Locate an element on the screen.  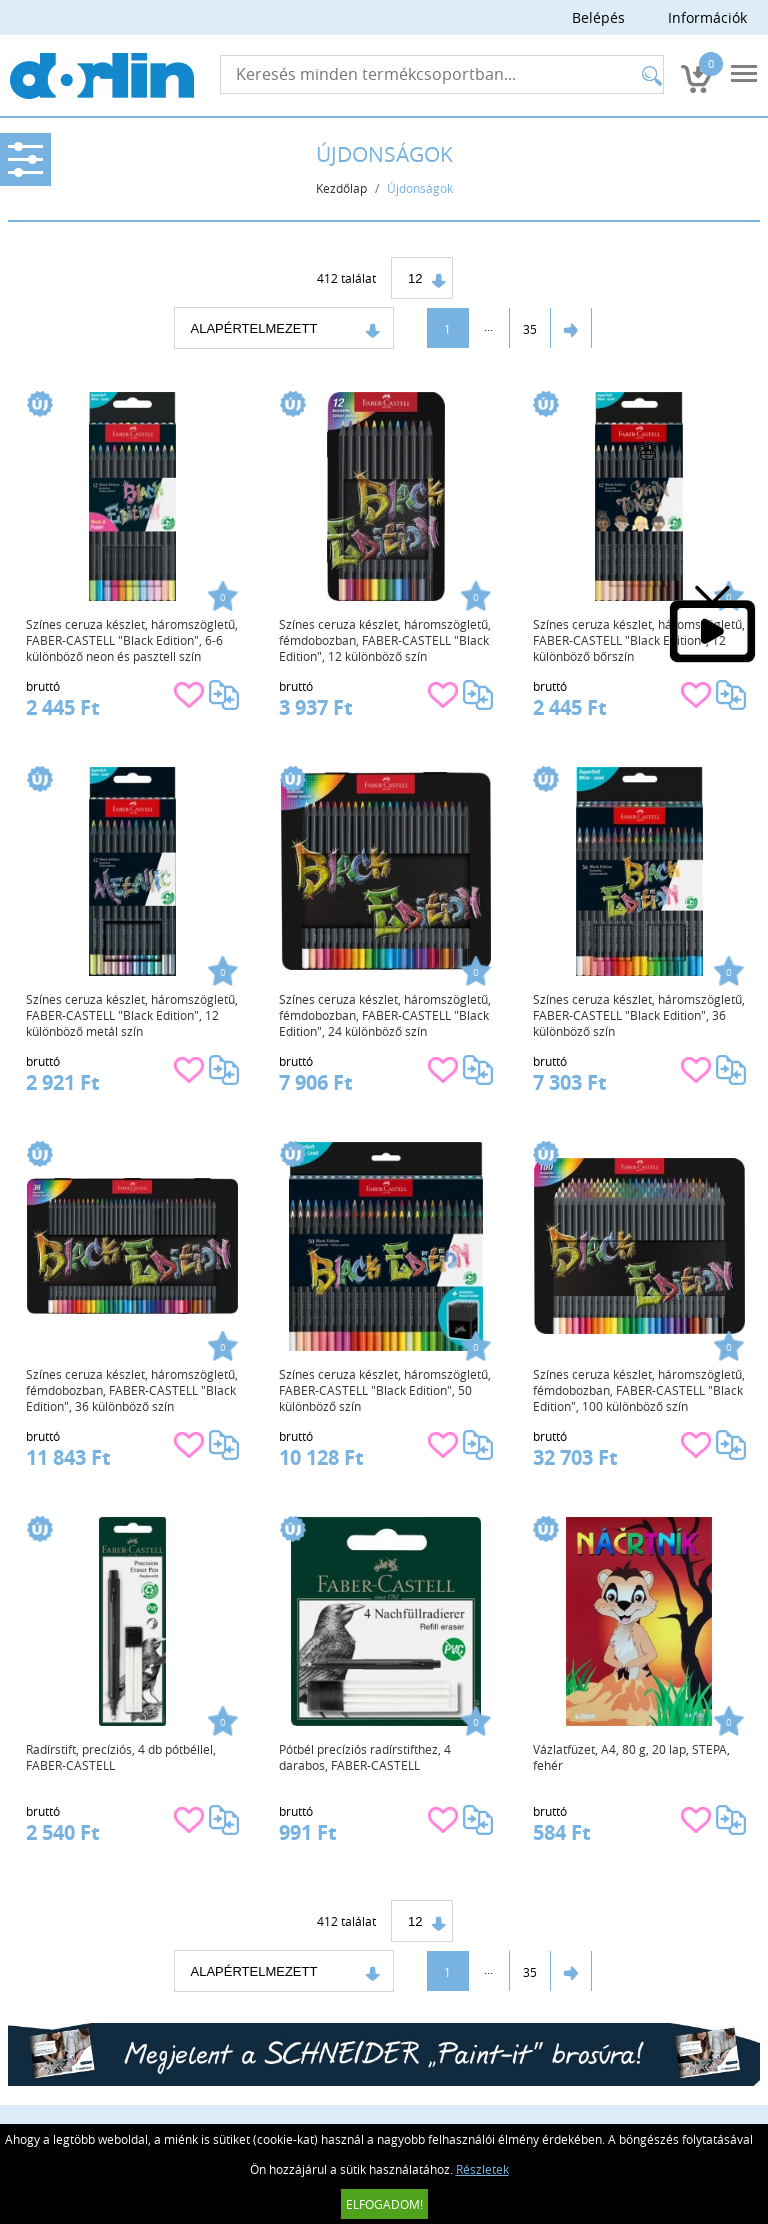
watch live TV or streaming content is located at coordinates (712, 623).